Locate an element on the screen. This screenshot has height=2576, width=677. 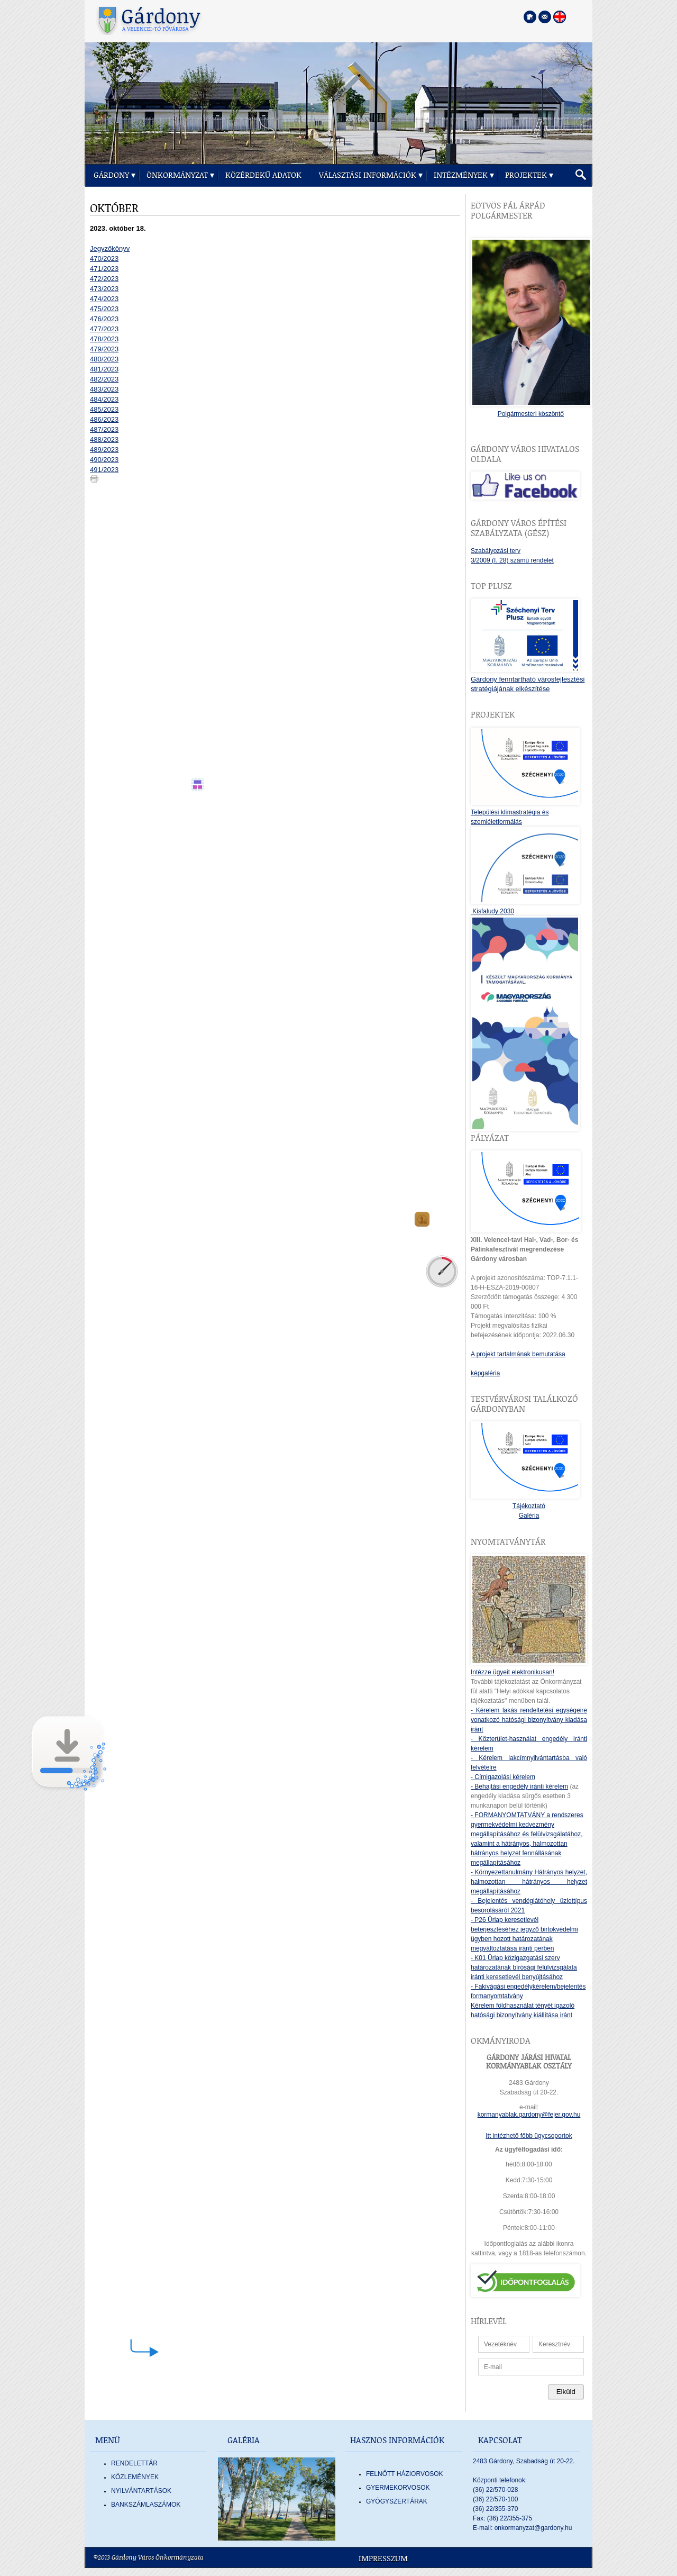
select all items in the current view is located at coordinates (197, 784).